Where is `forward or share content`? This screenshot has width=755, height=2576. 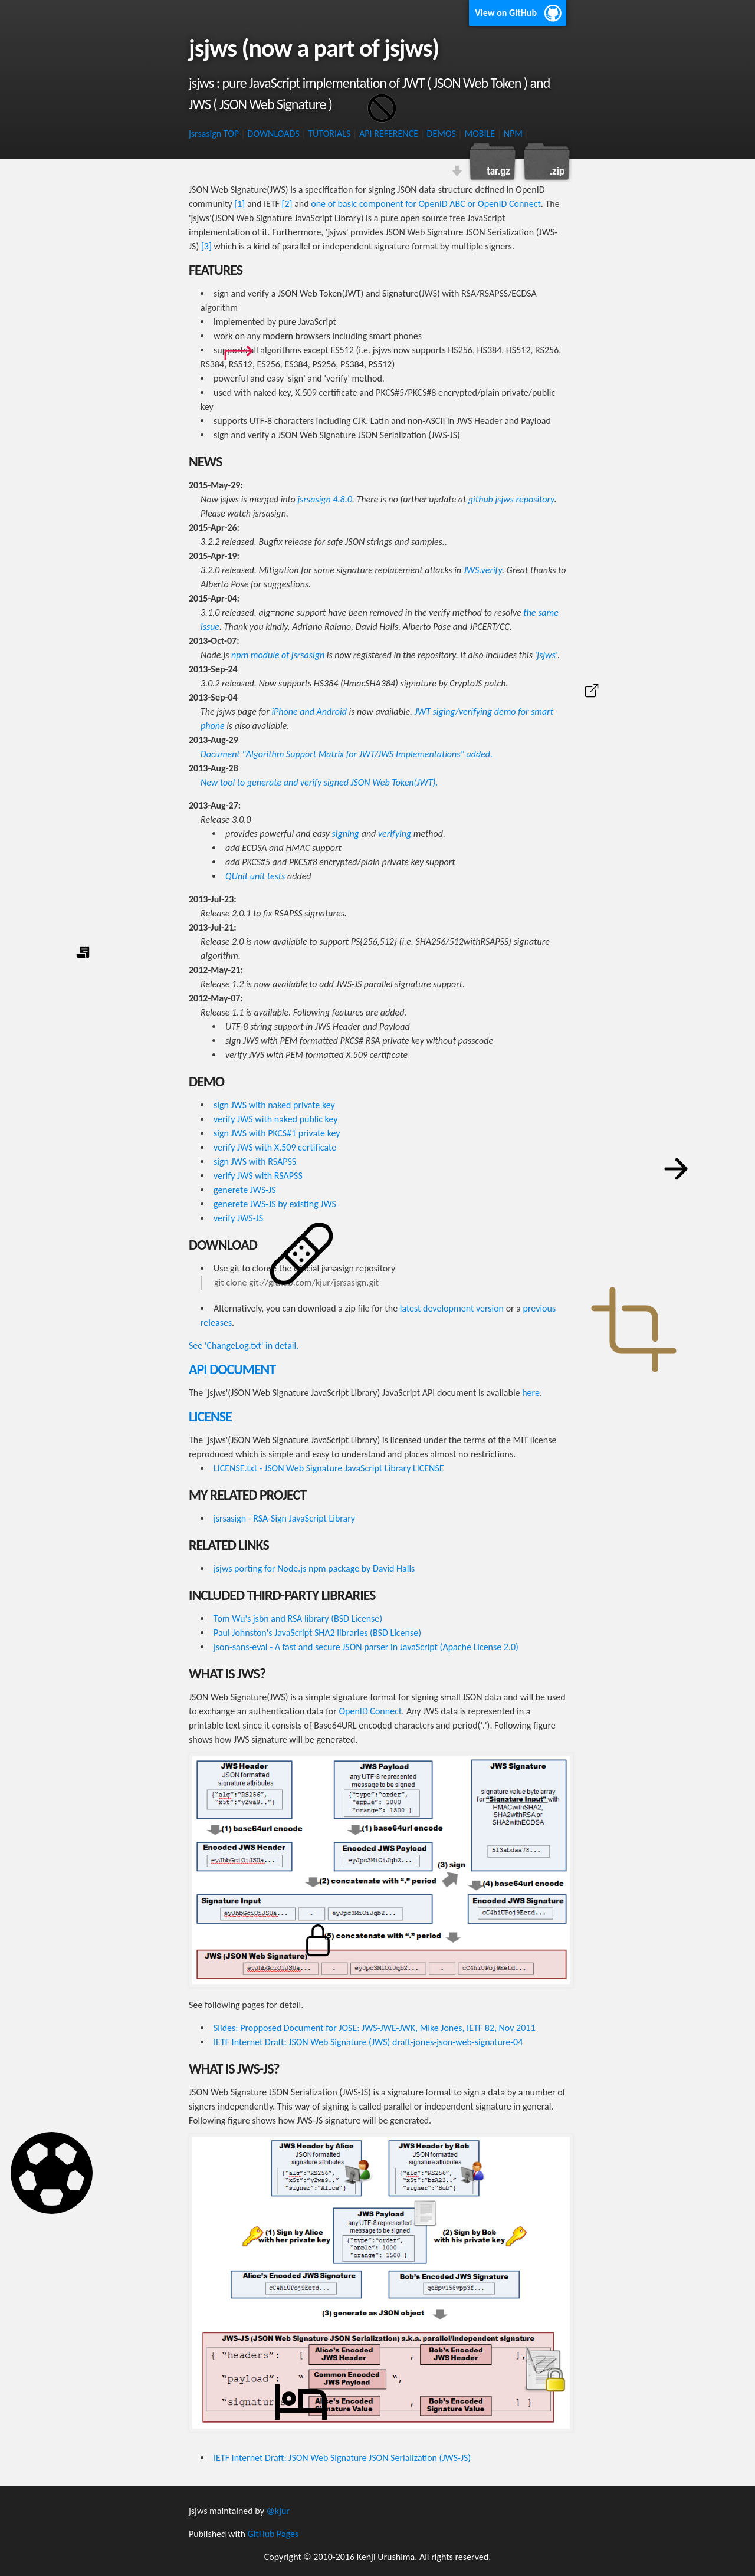 forward or share content is located at coordinates (238, 353).